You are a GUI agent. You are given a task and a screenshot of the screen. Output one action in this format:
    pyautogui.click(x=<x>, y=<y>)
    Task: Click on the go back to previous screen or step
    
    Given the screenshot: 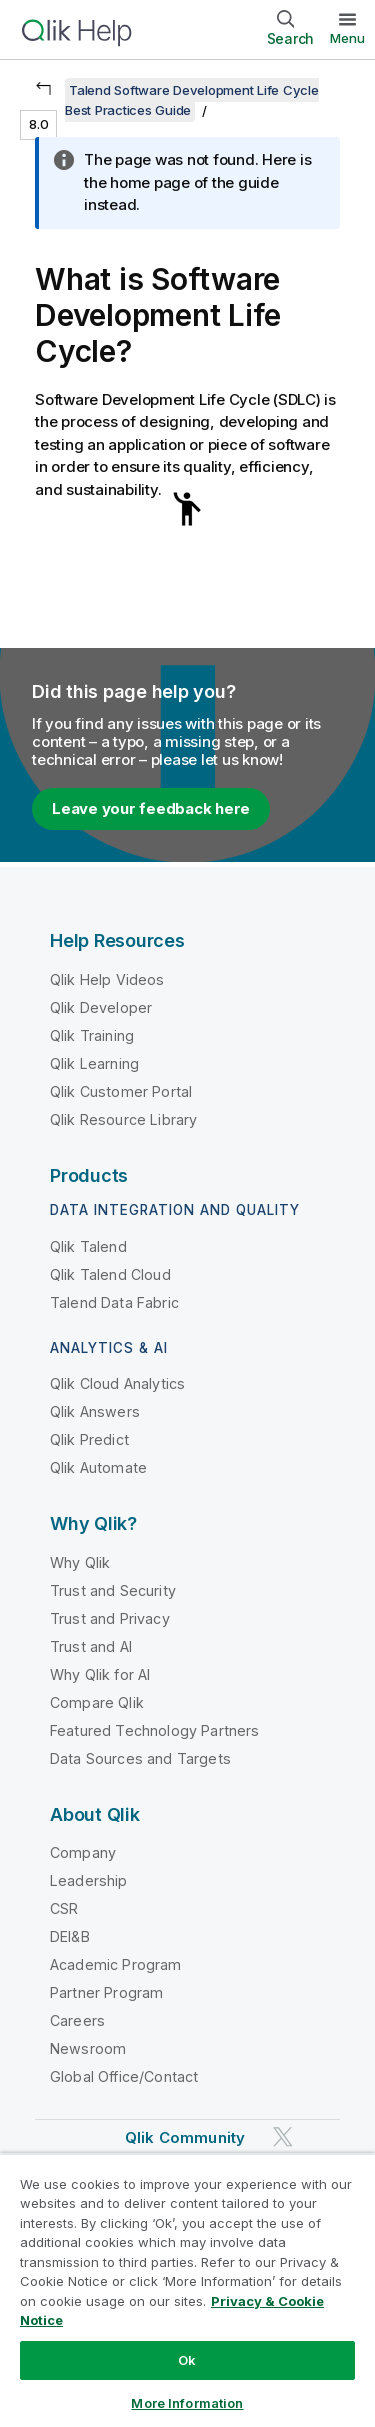 What is the action you would take?
    pyautogui.click(x=43, y=88)
    